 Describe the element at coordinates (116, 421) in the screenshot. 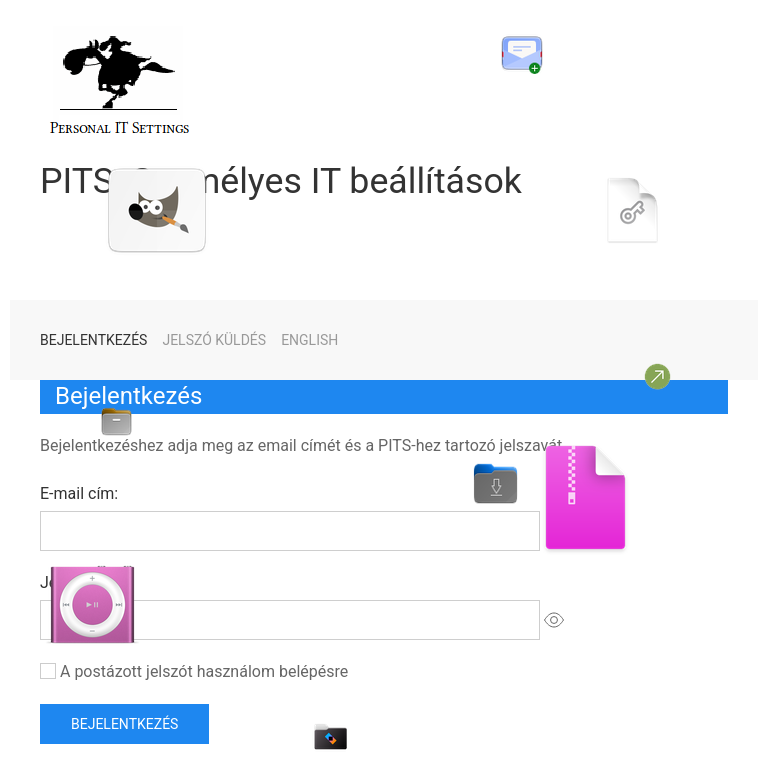

I see `open the file manager application` at that location.